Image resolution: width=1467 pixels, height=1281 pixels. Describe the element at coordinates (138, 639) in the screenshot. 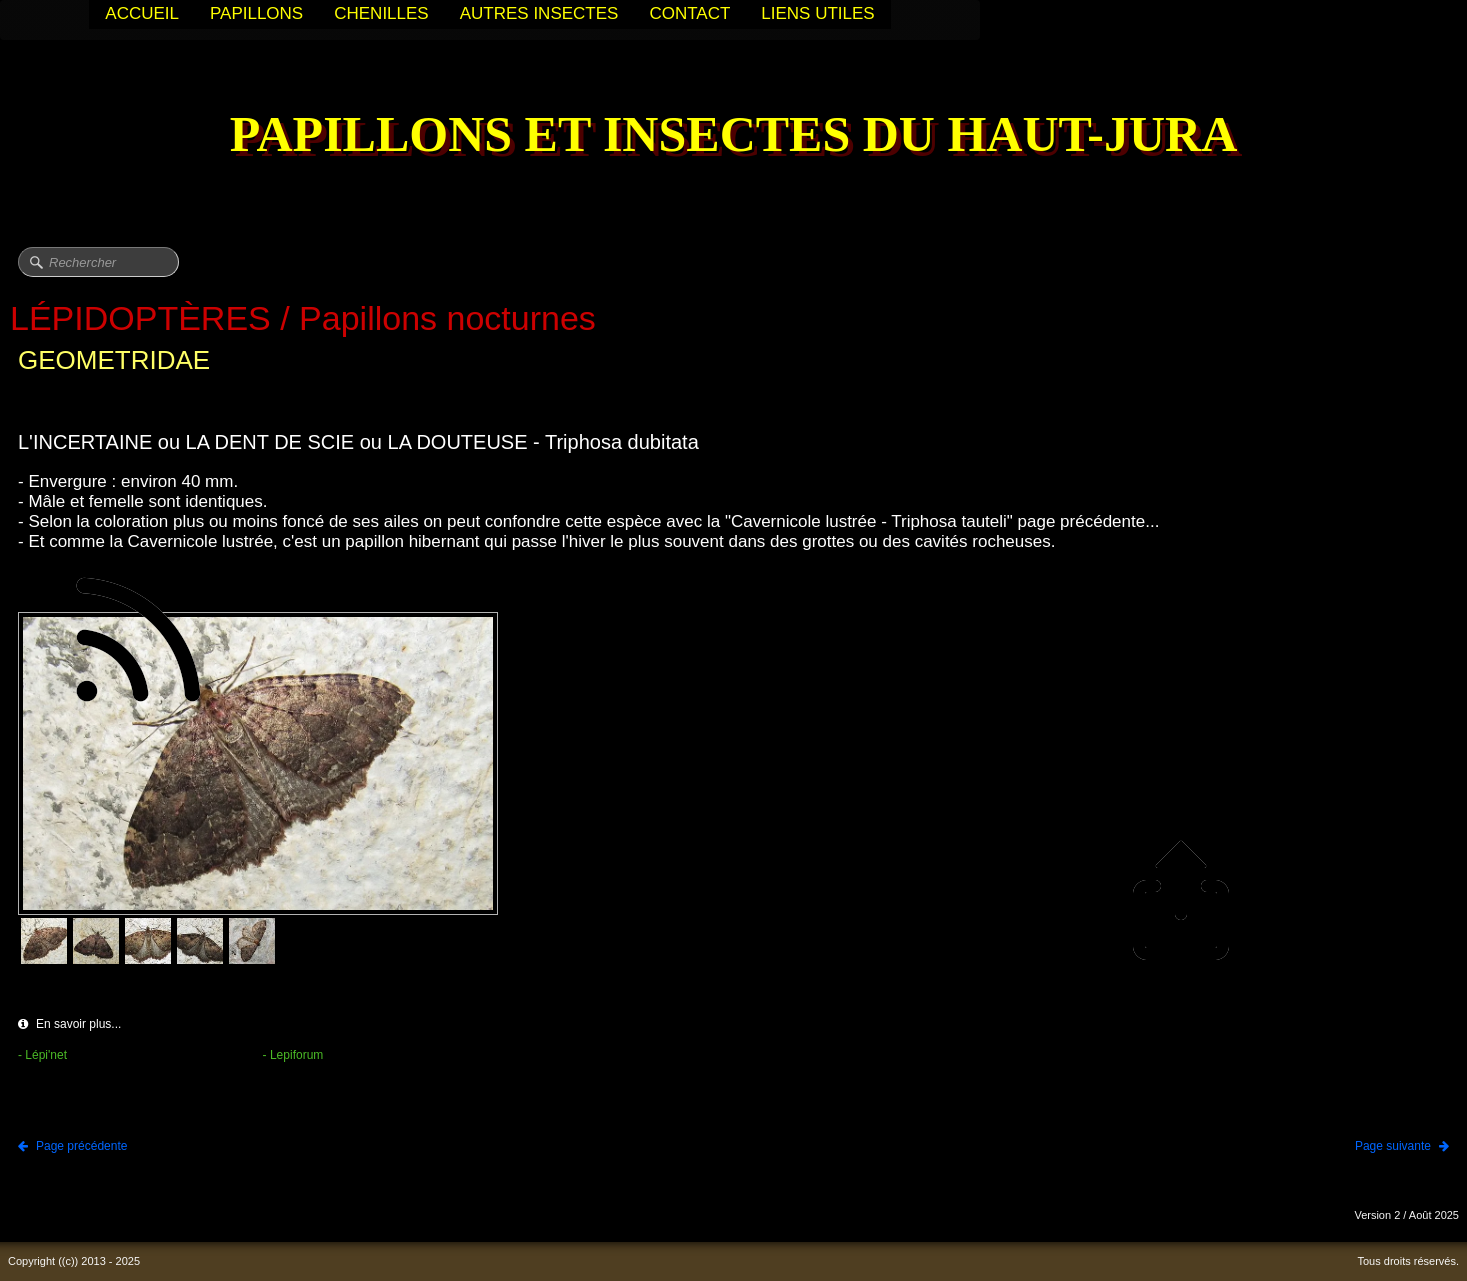

I see `subscribe to RSS feed` at that location.